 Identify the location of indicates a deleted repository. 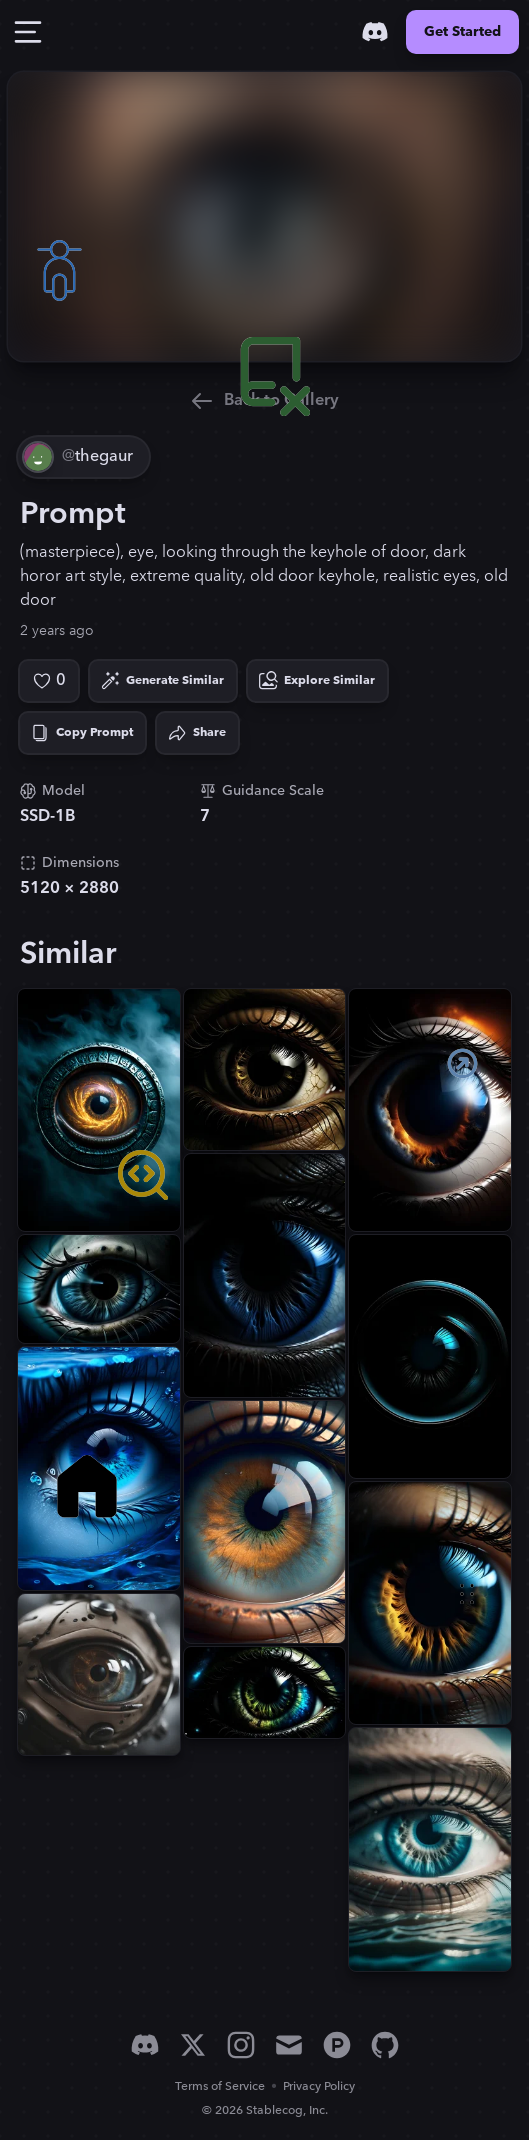
(270, 376).